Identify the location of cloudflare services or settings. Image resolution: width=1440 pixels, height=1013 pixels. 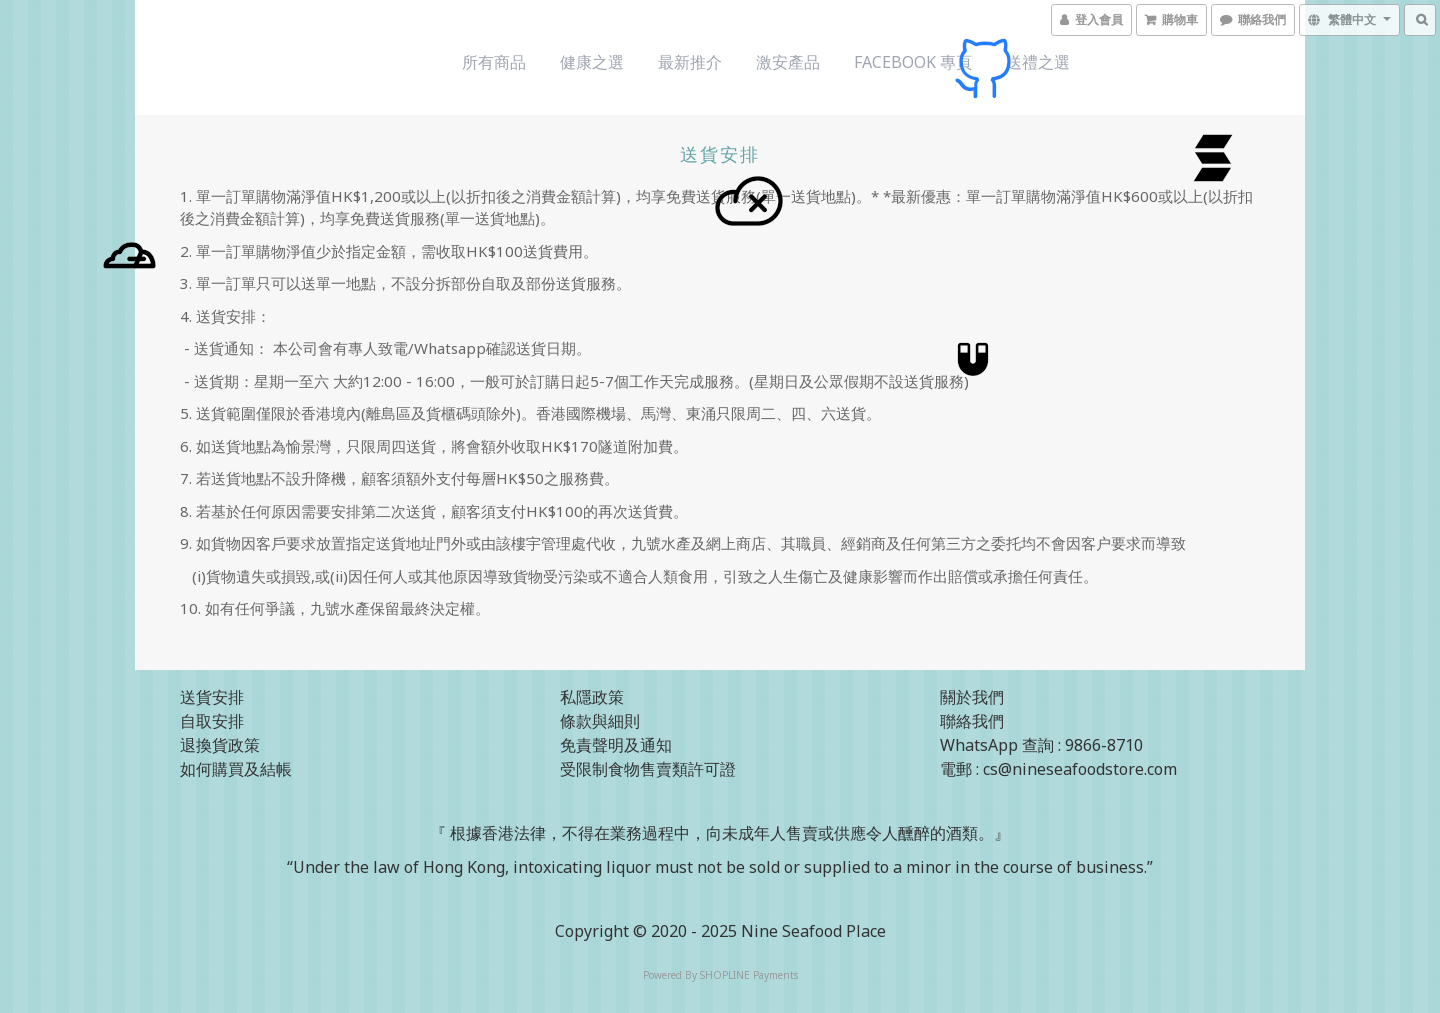
(129, 256).